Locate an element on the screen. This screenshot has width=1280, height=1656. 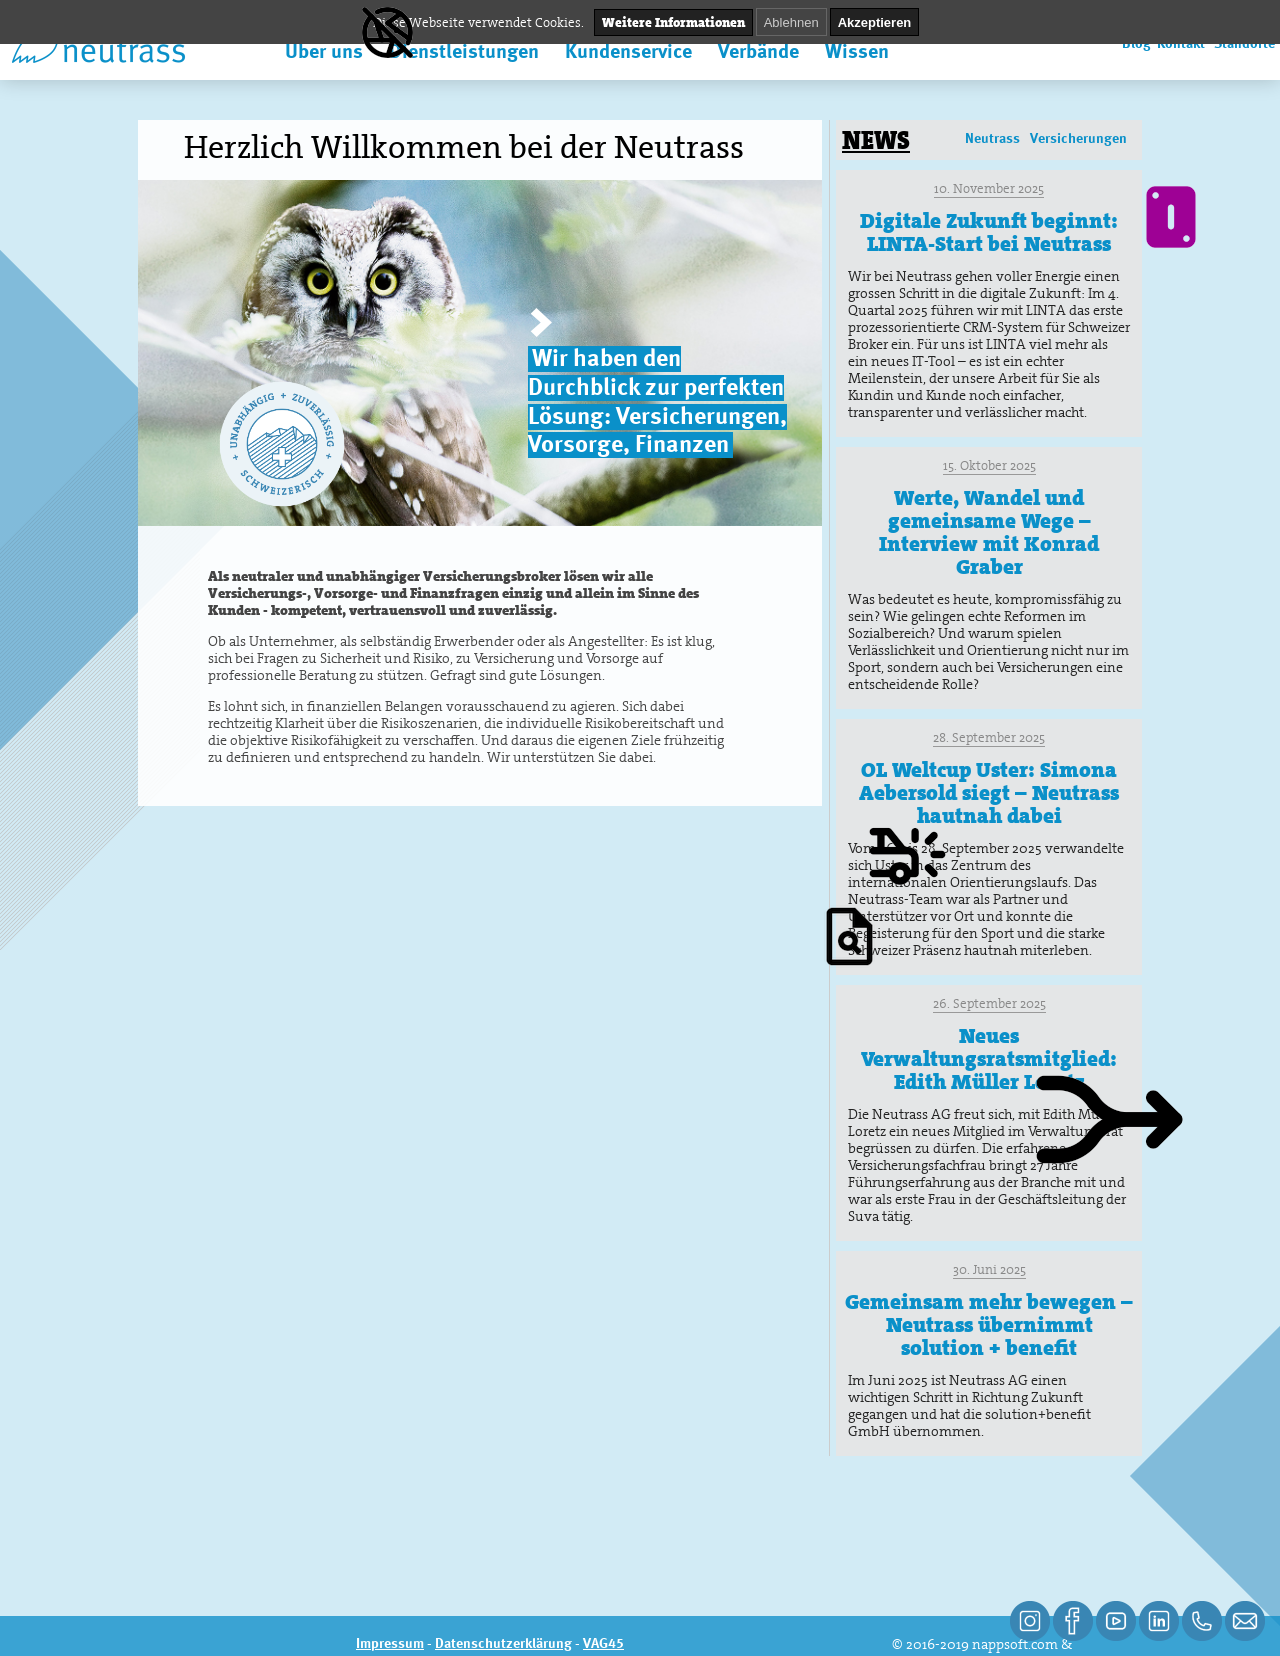
ace of clubs playing card is located at coordinates (1171, 217).